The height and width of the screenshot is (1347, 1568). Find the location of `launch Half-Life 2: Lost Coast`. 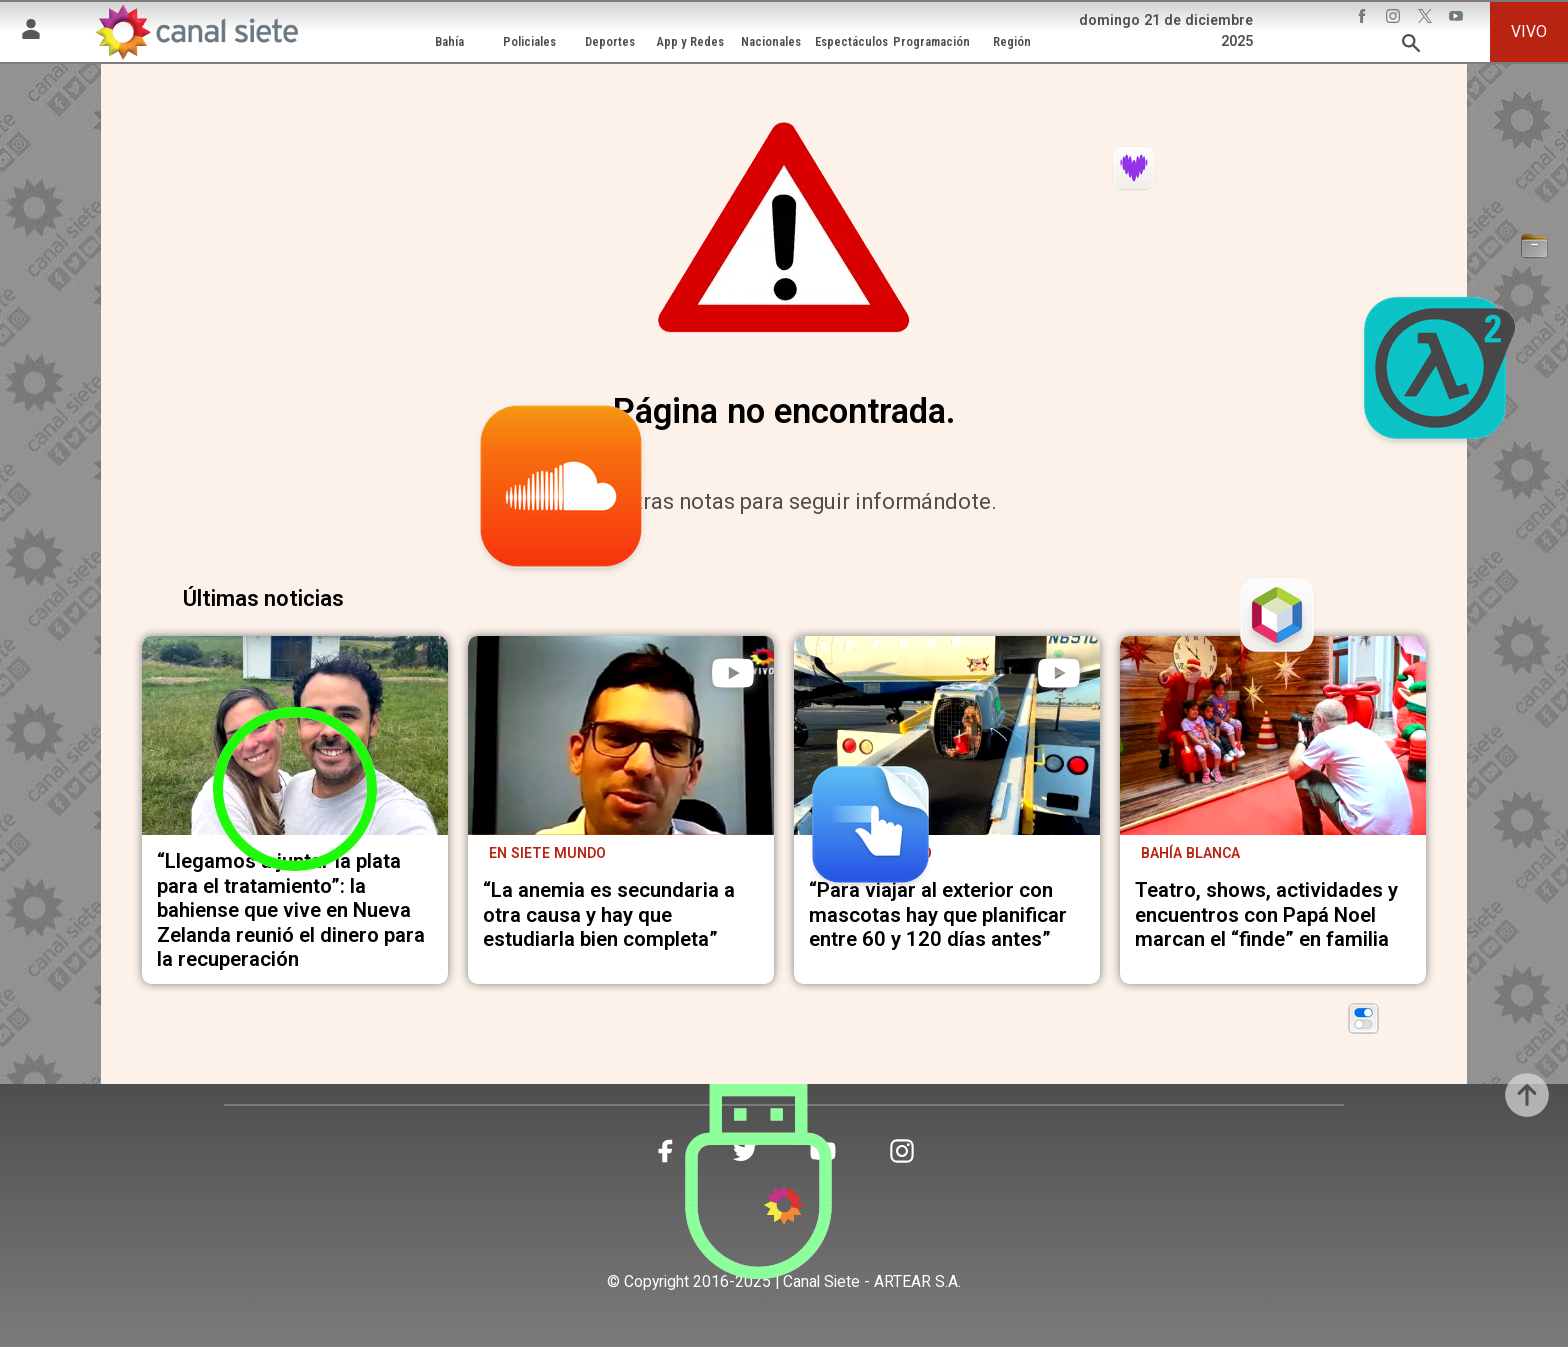

launch Half-Life 2: Lost Coast is located at coordinates (1435, 368).